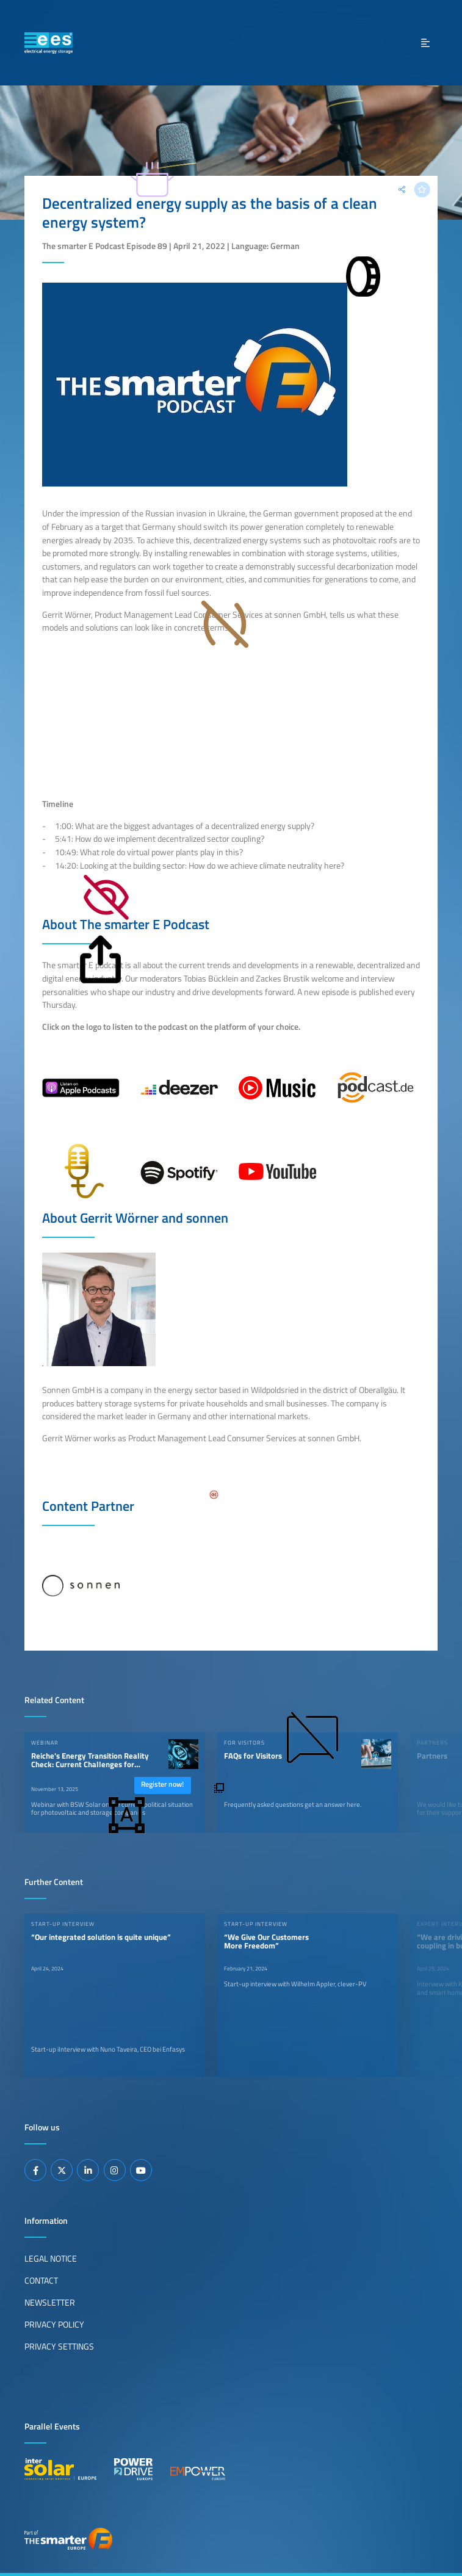 The width and height of the screenshot is (462, 2576). Describe the element at coordinates (312, 1735) in the screenshot. I see `mute or disable chat notifications` at that location.